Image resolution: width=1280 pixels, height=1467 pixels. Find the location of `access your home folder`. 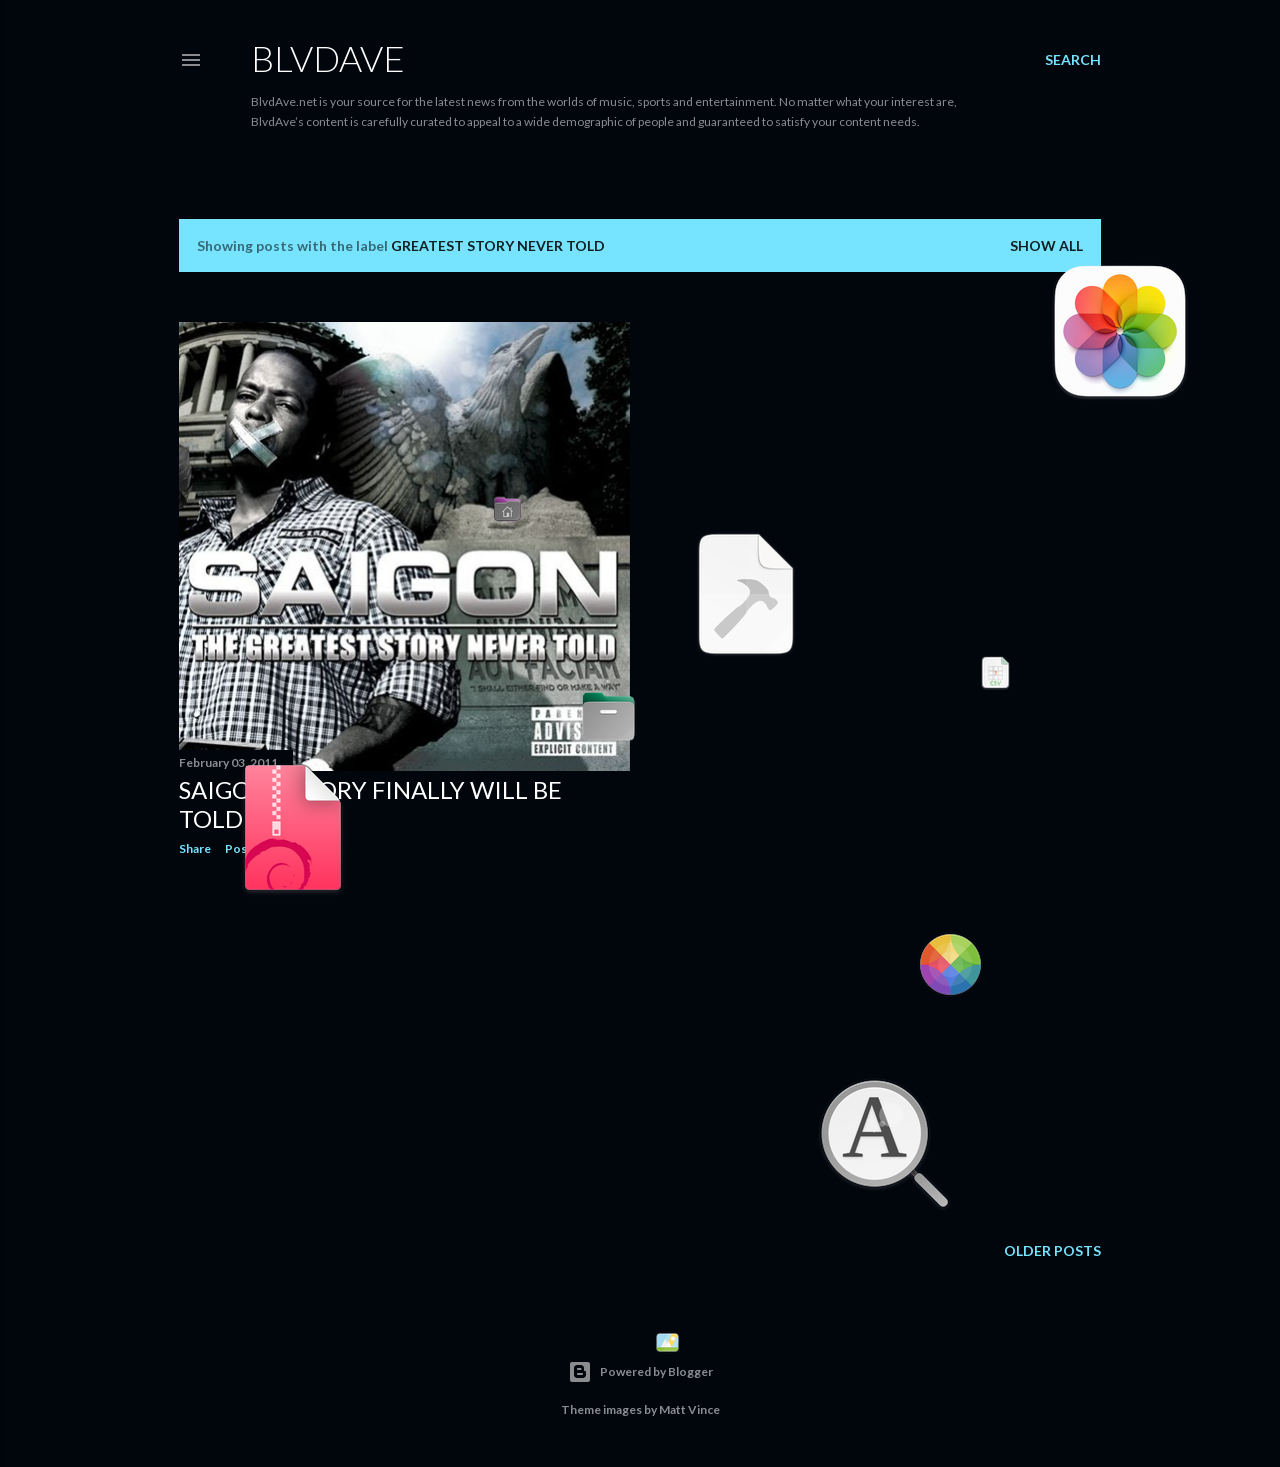

access your home folder is located at coordinates (507, 508).